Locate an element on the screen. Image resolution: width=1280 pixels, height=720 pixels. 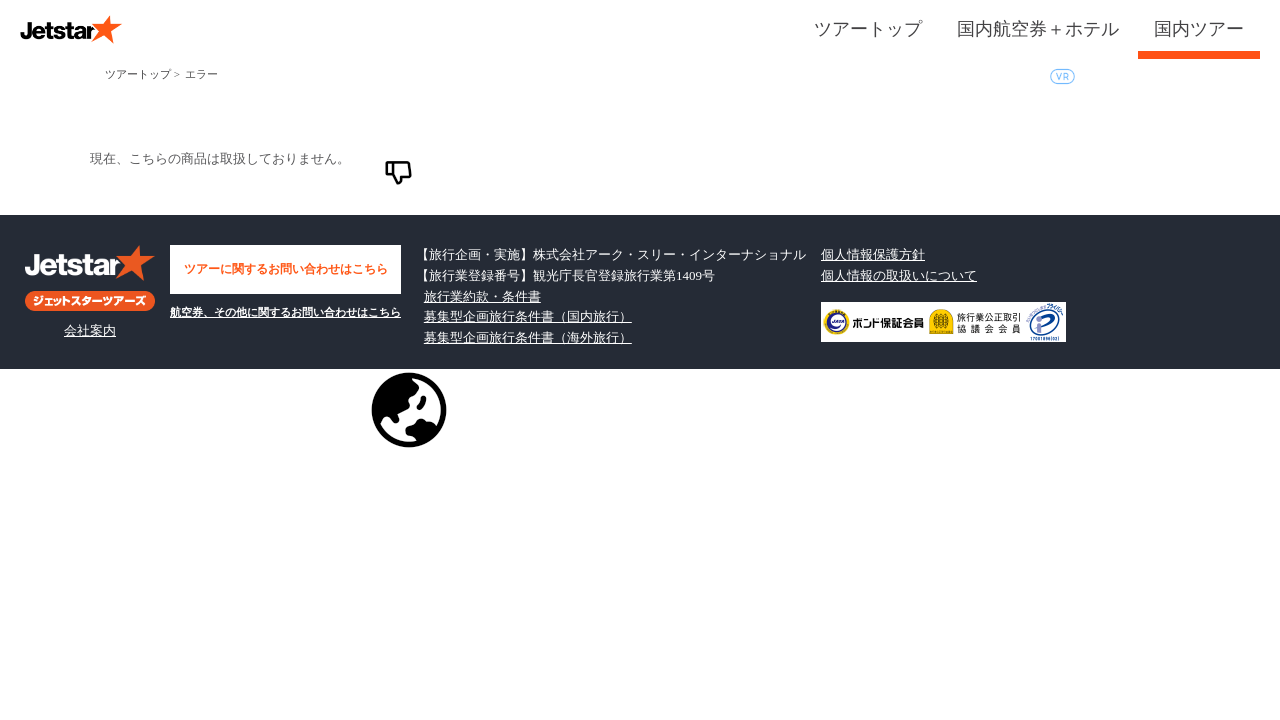
view asia-australia region settings is located at coordinates (409, 410).